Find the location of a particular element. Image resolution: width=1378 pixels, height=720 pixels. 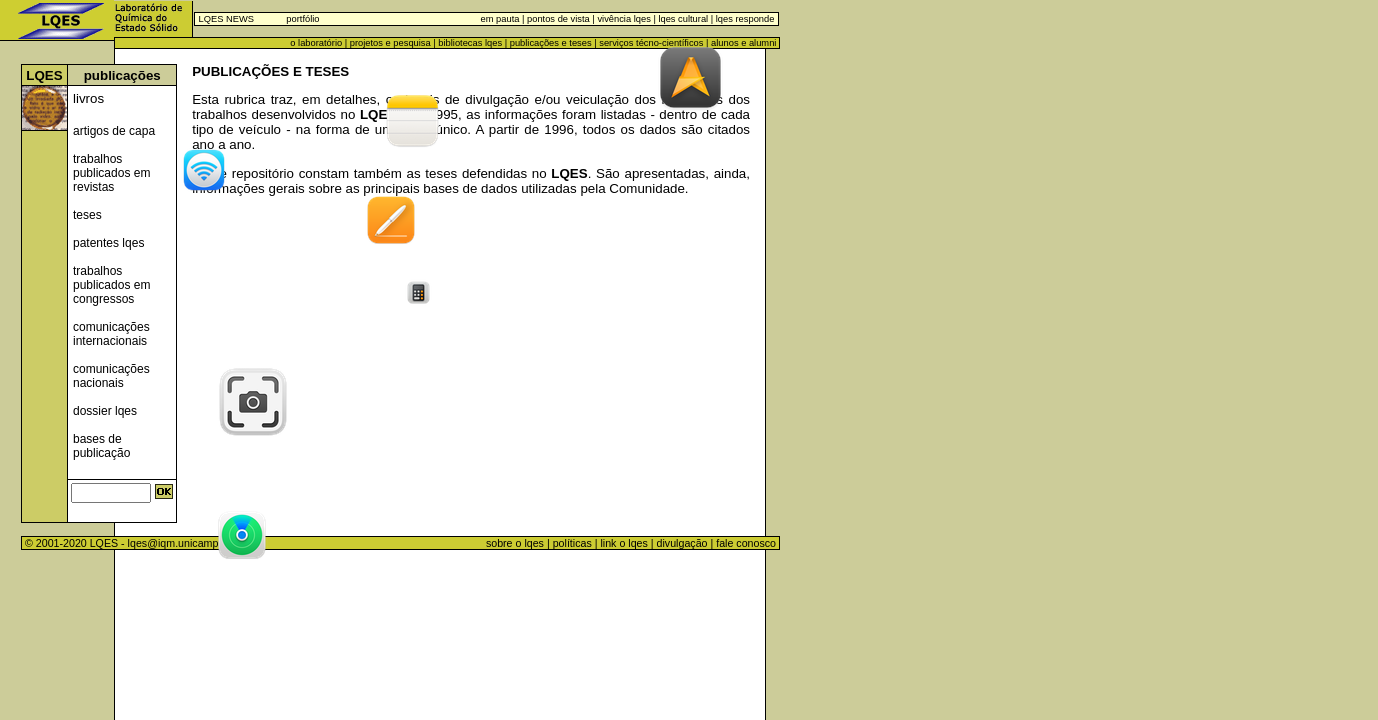

open akira vector graphics editor is located at coordinates (690, 77).